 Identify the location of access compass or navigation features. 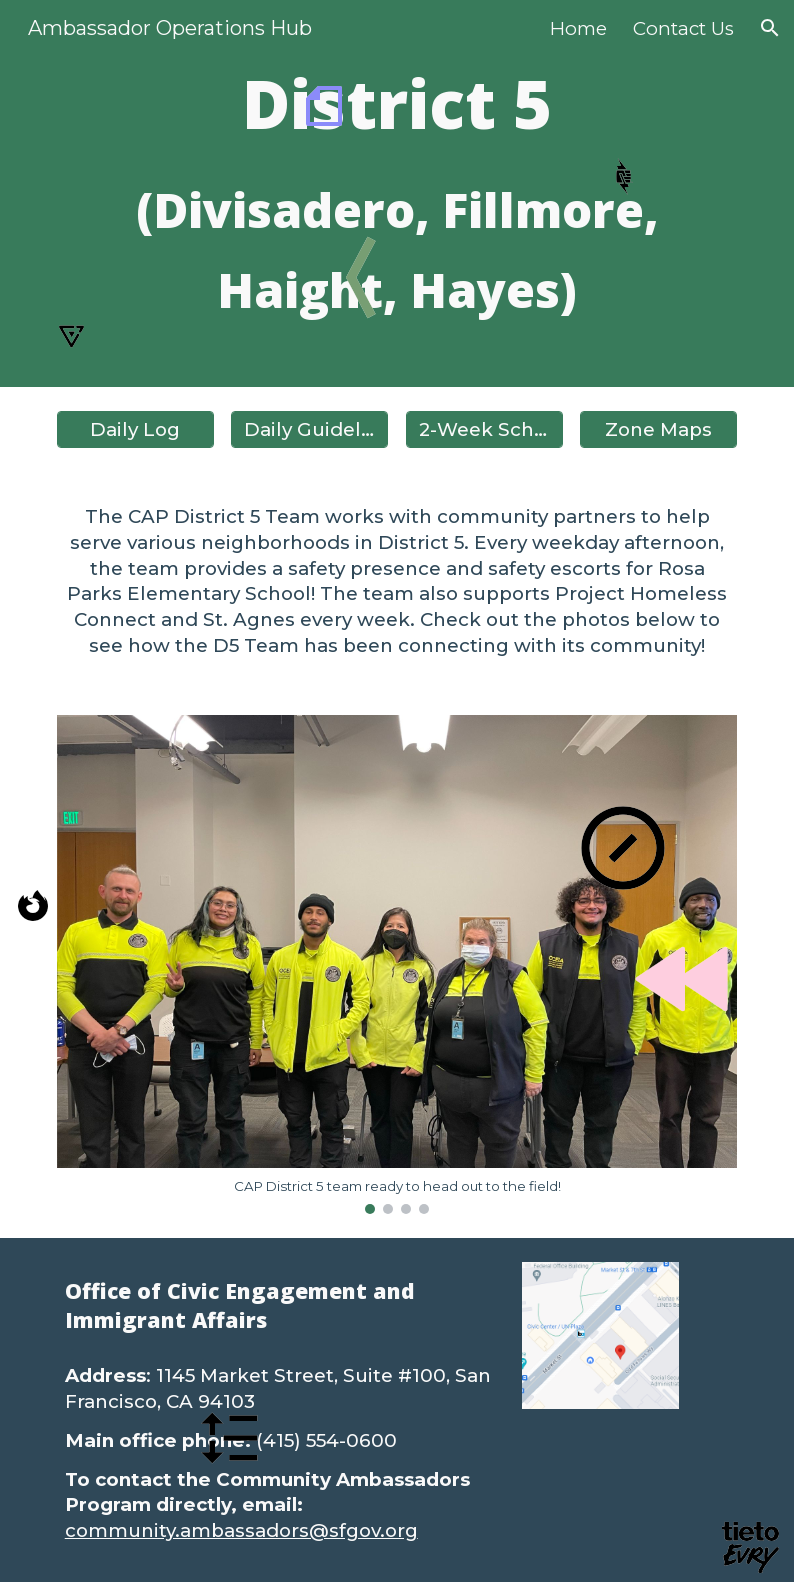
(623, 848).